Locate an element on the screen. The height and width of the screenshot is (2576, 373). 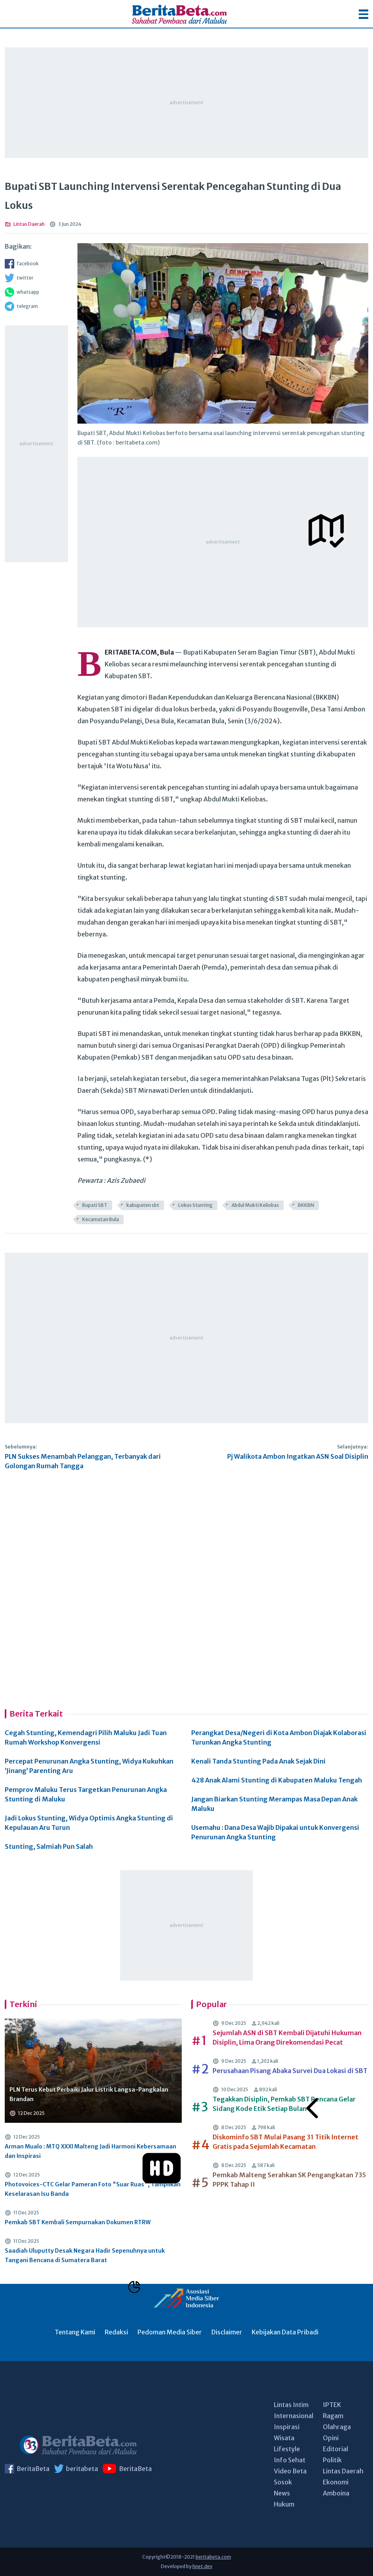
confirm location on map is located at coordinates (326, 530).